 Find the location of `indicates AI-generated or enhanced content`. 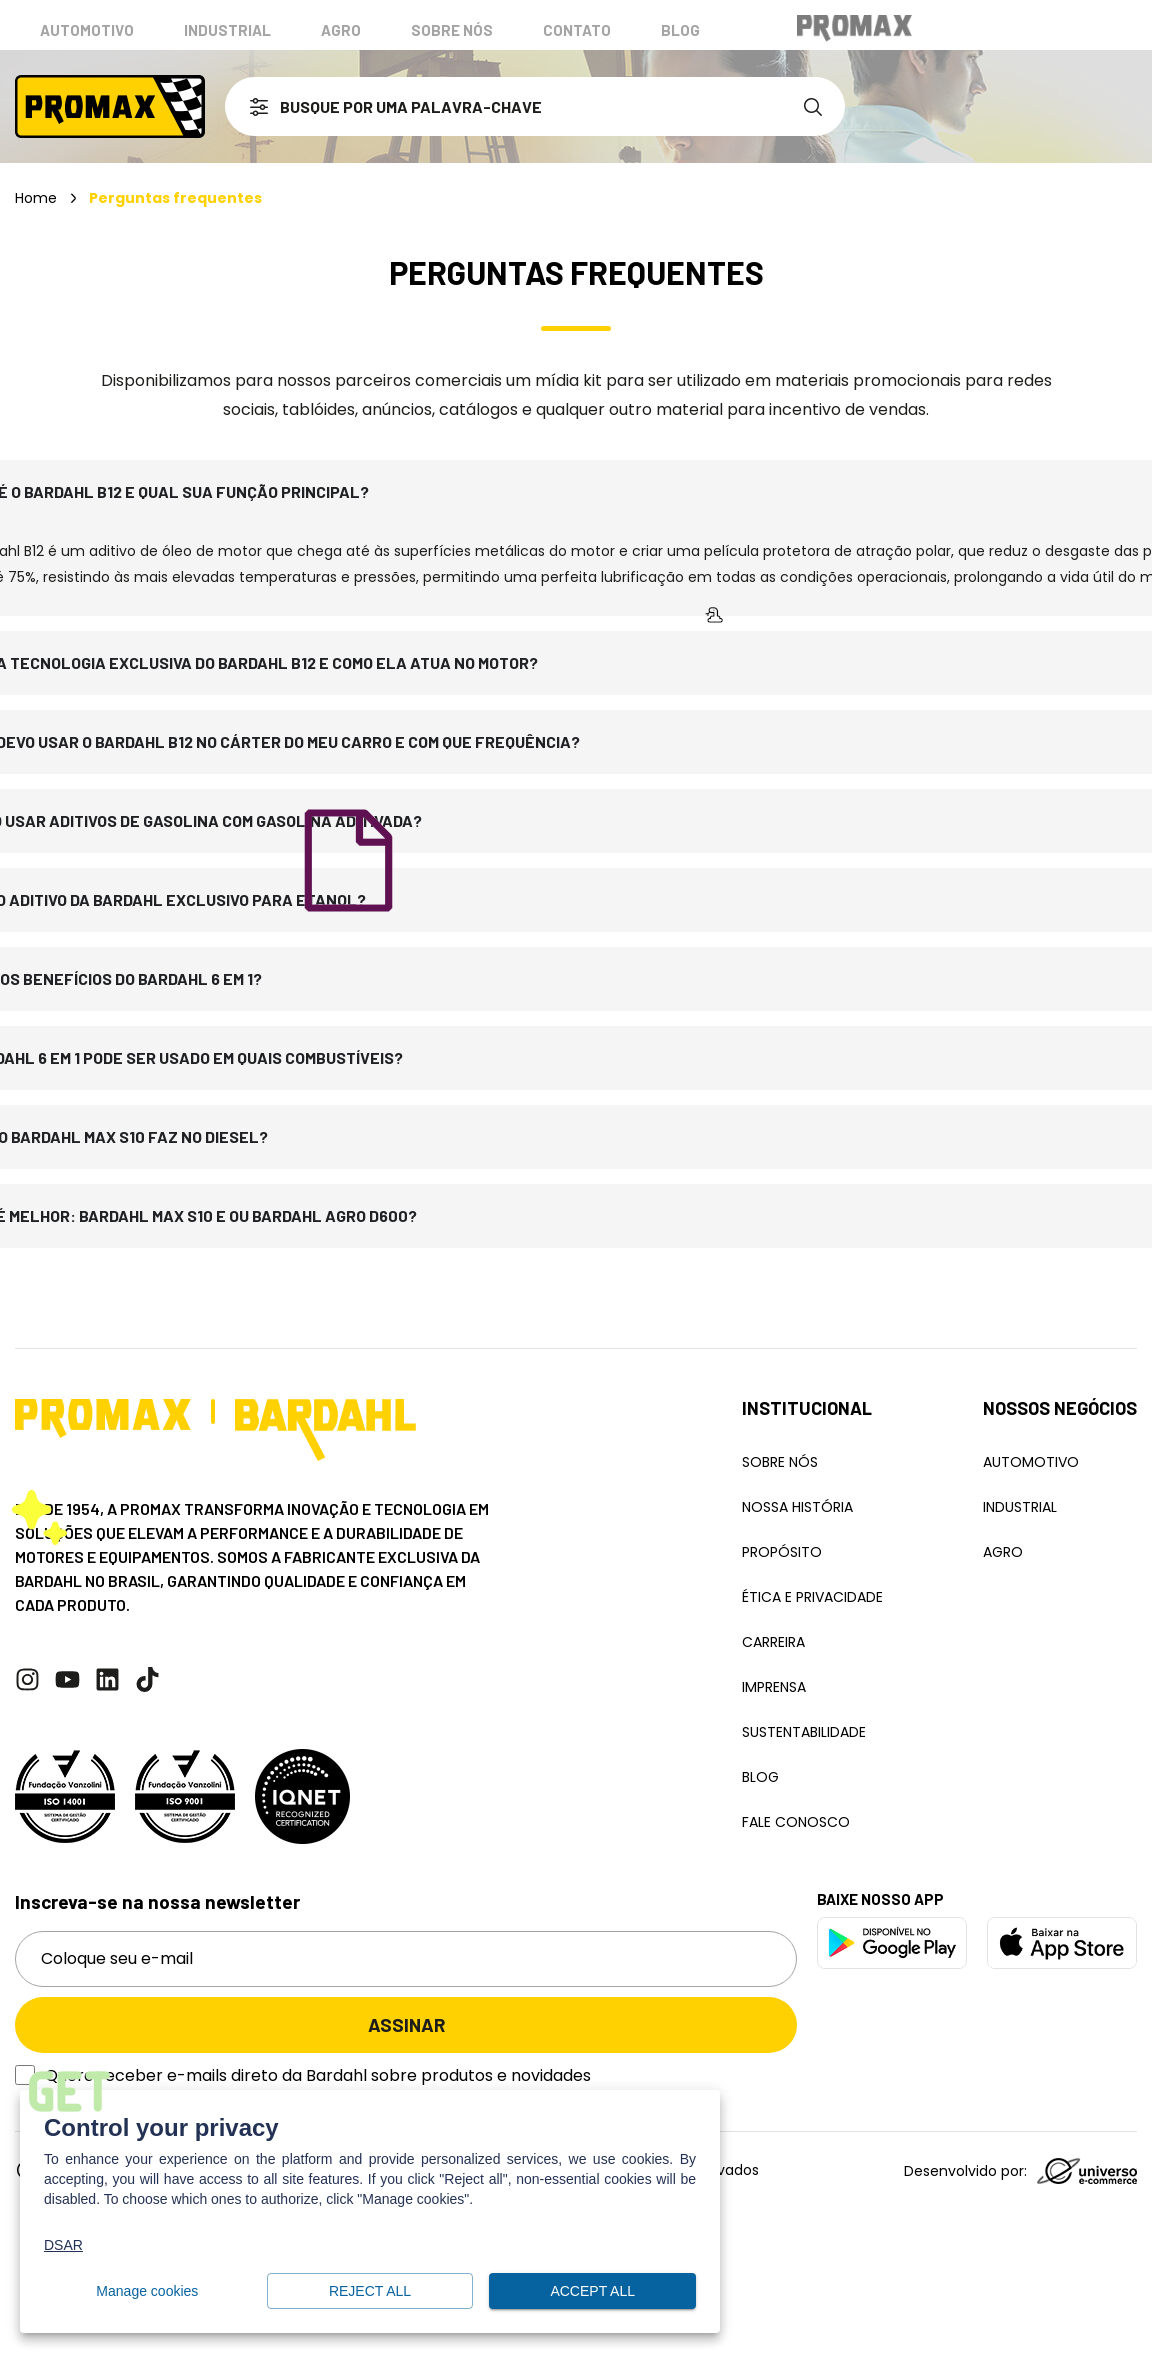

indicates AI-generated or enhanced content is located at coordinates (39, 1517).